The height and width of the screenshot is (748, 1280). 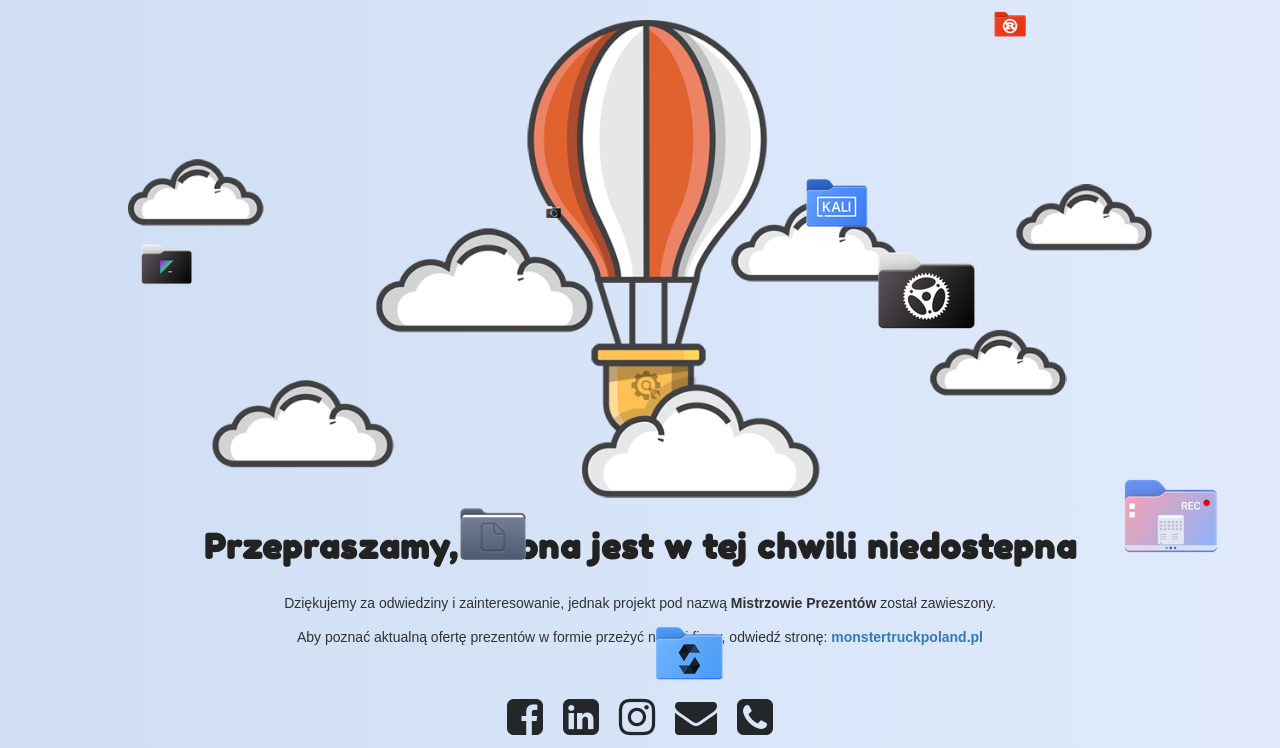 I want to click on folder containing kali linux files or tools, so click(x=836, y=204).